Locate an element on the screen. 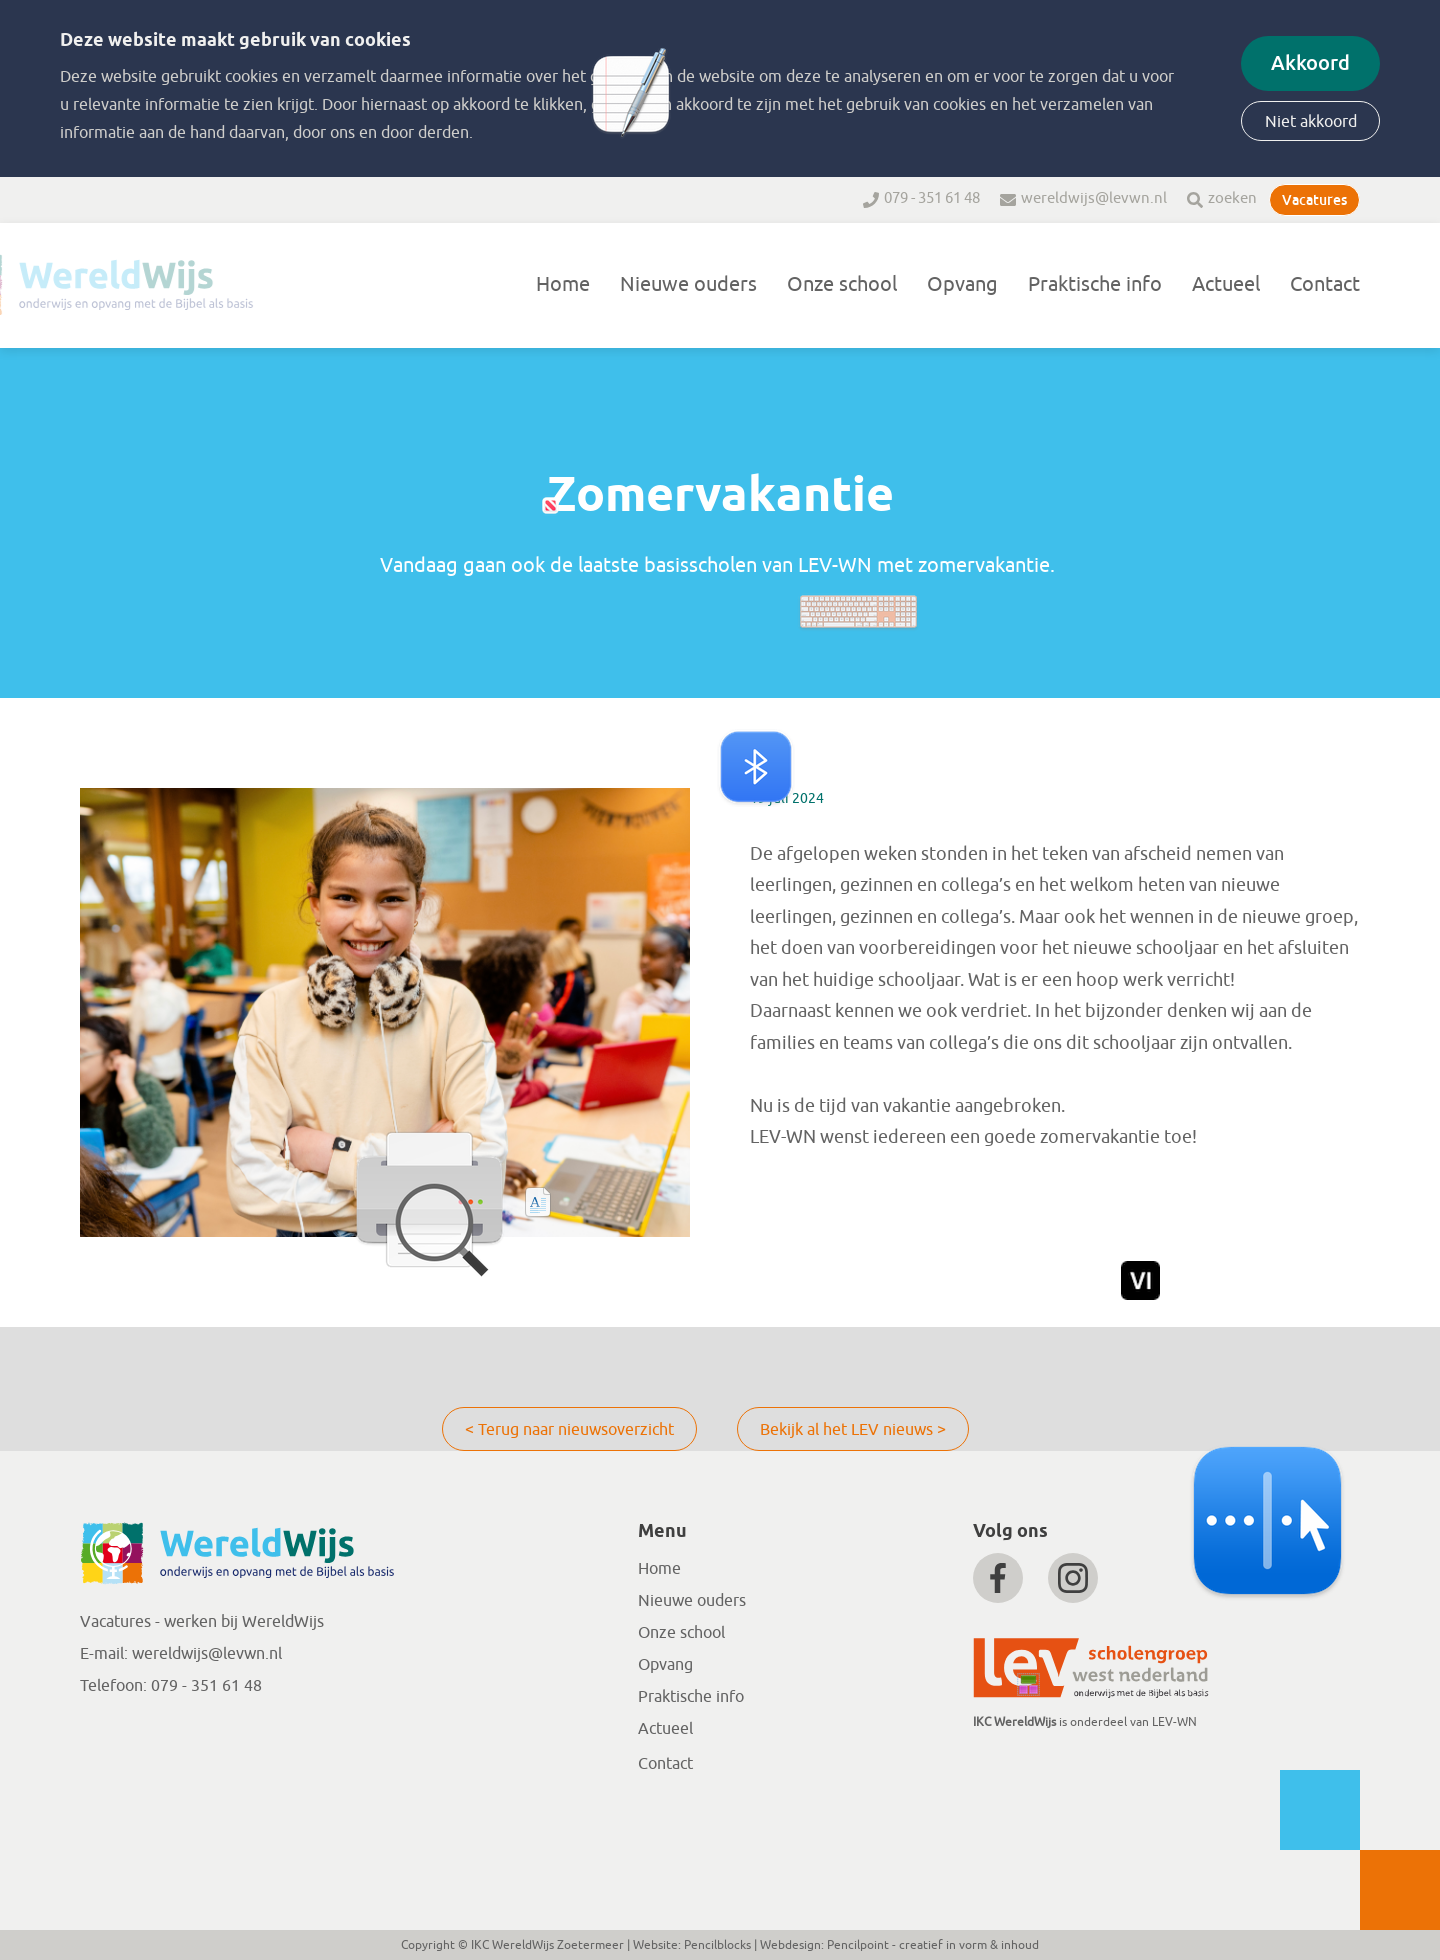 Image resolution: width=1440 pixels, height=1960 pixels. select all items in the current view is located at coordinates (1028, 1684).